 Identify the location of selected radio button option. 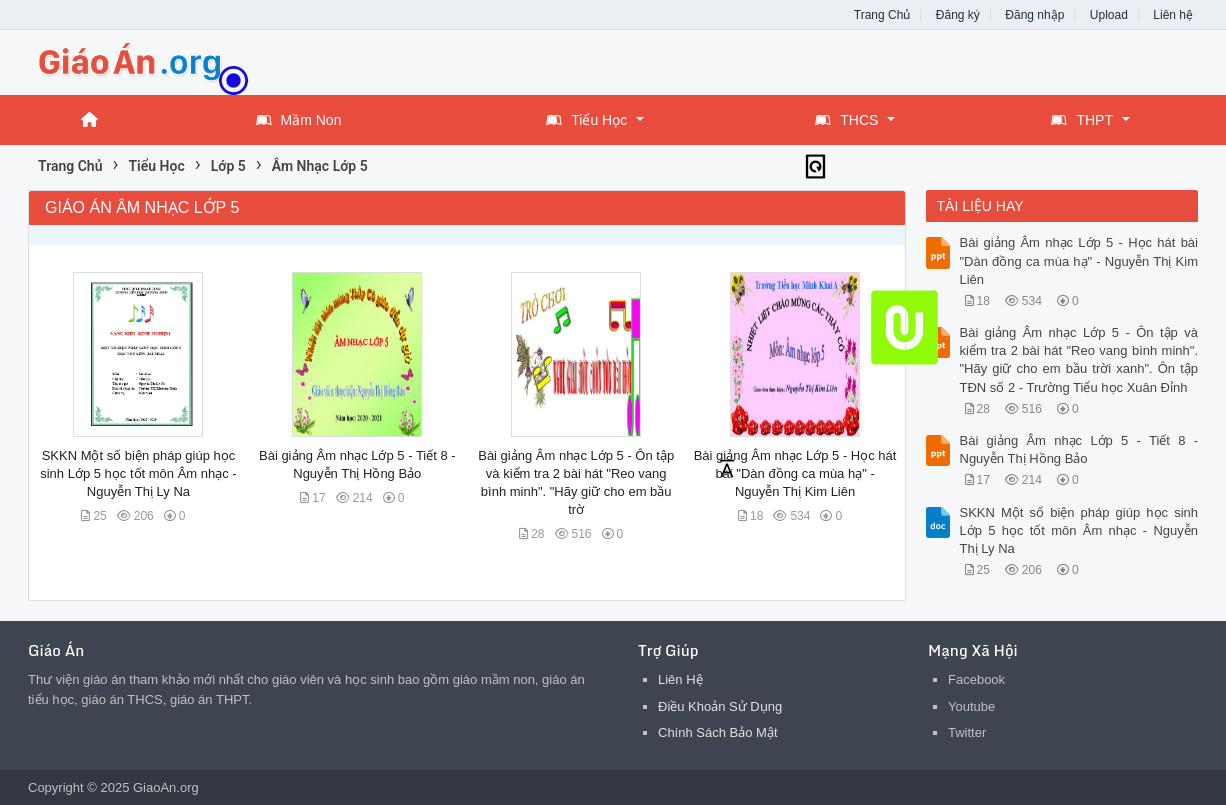
(233, 80).